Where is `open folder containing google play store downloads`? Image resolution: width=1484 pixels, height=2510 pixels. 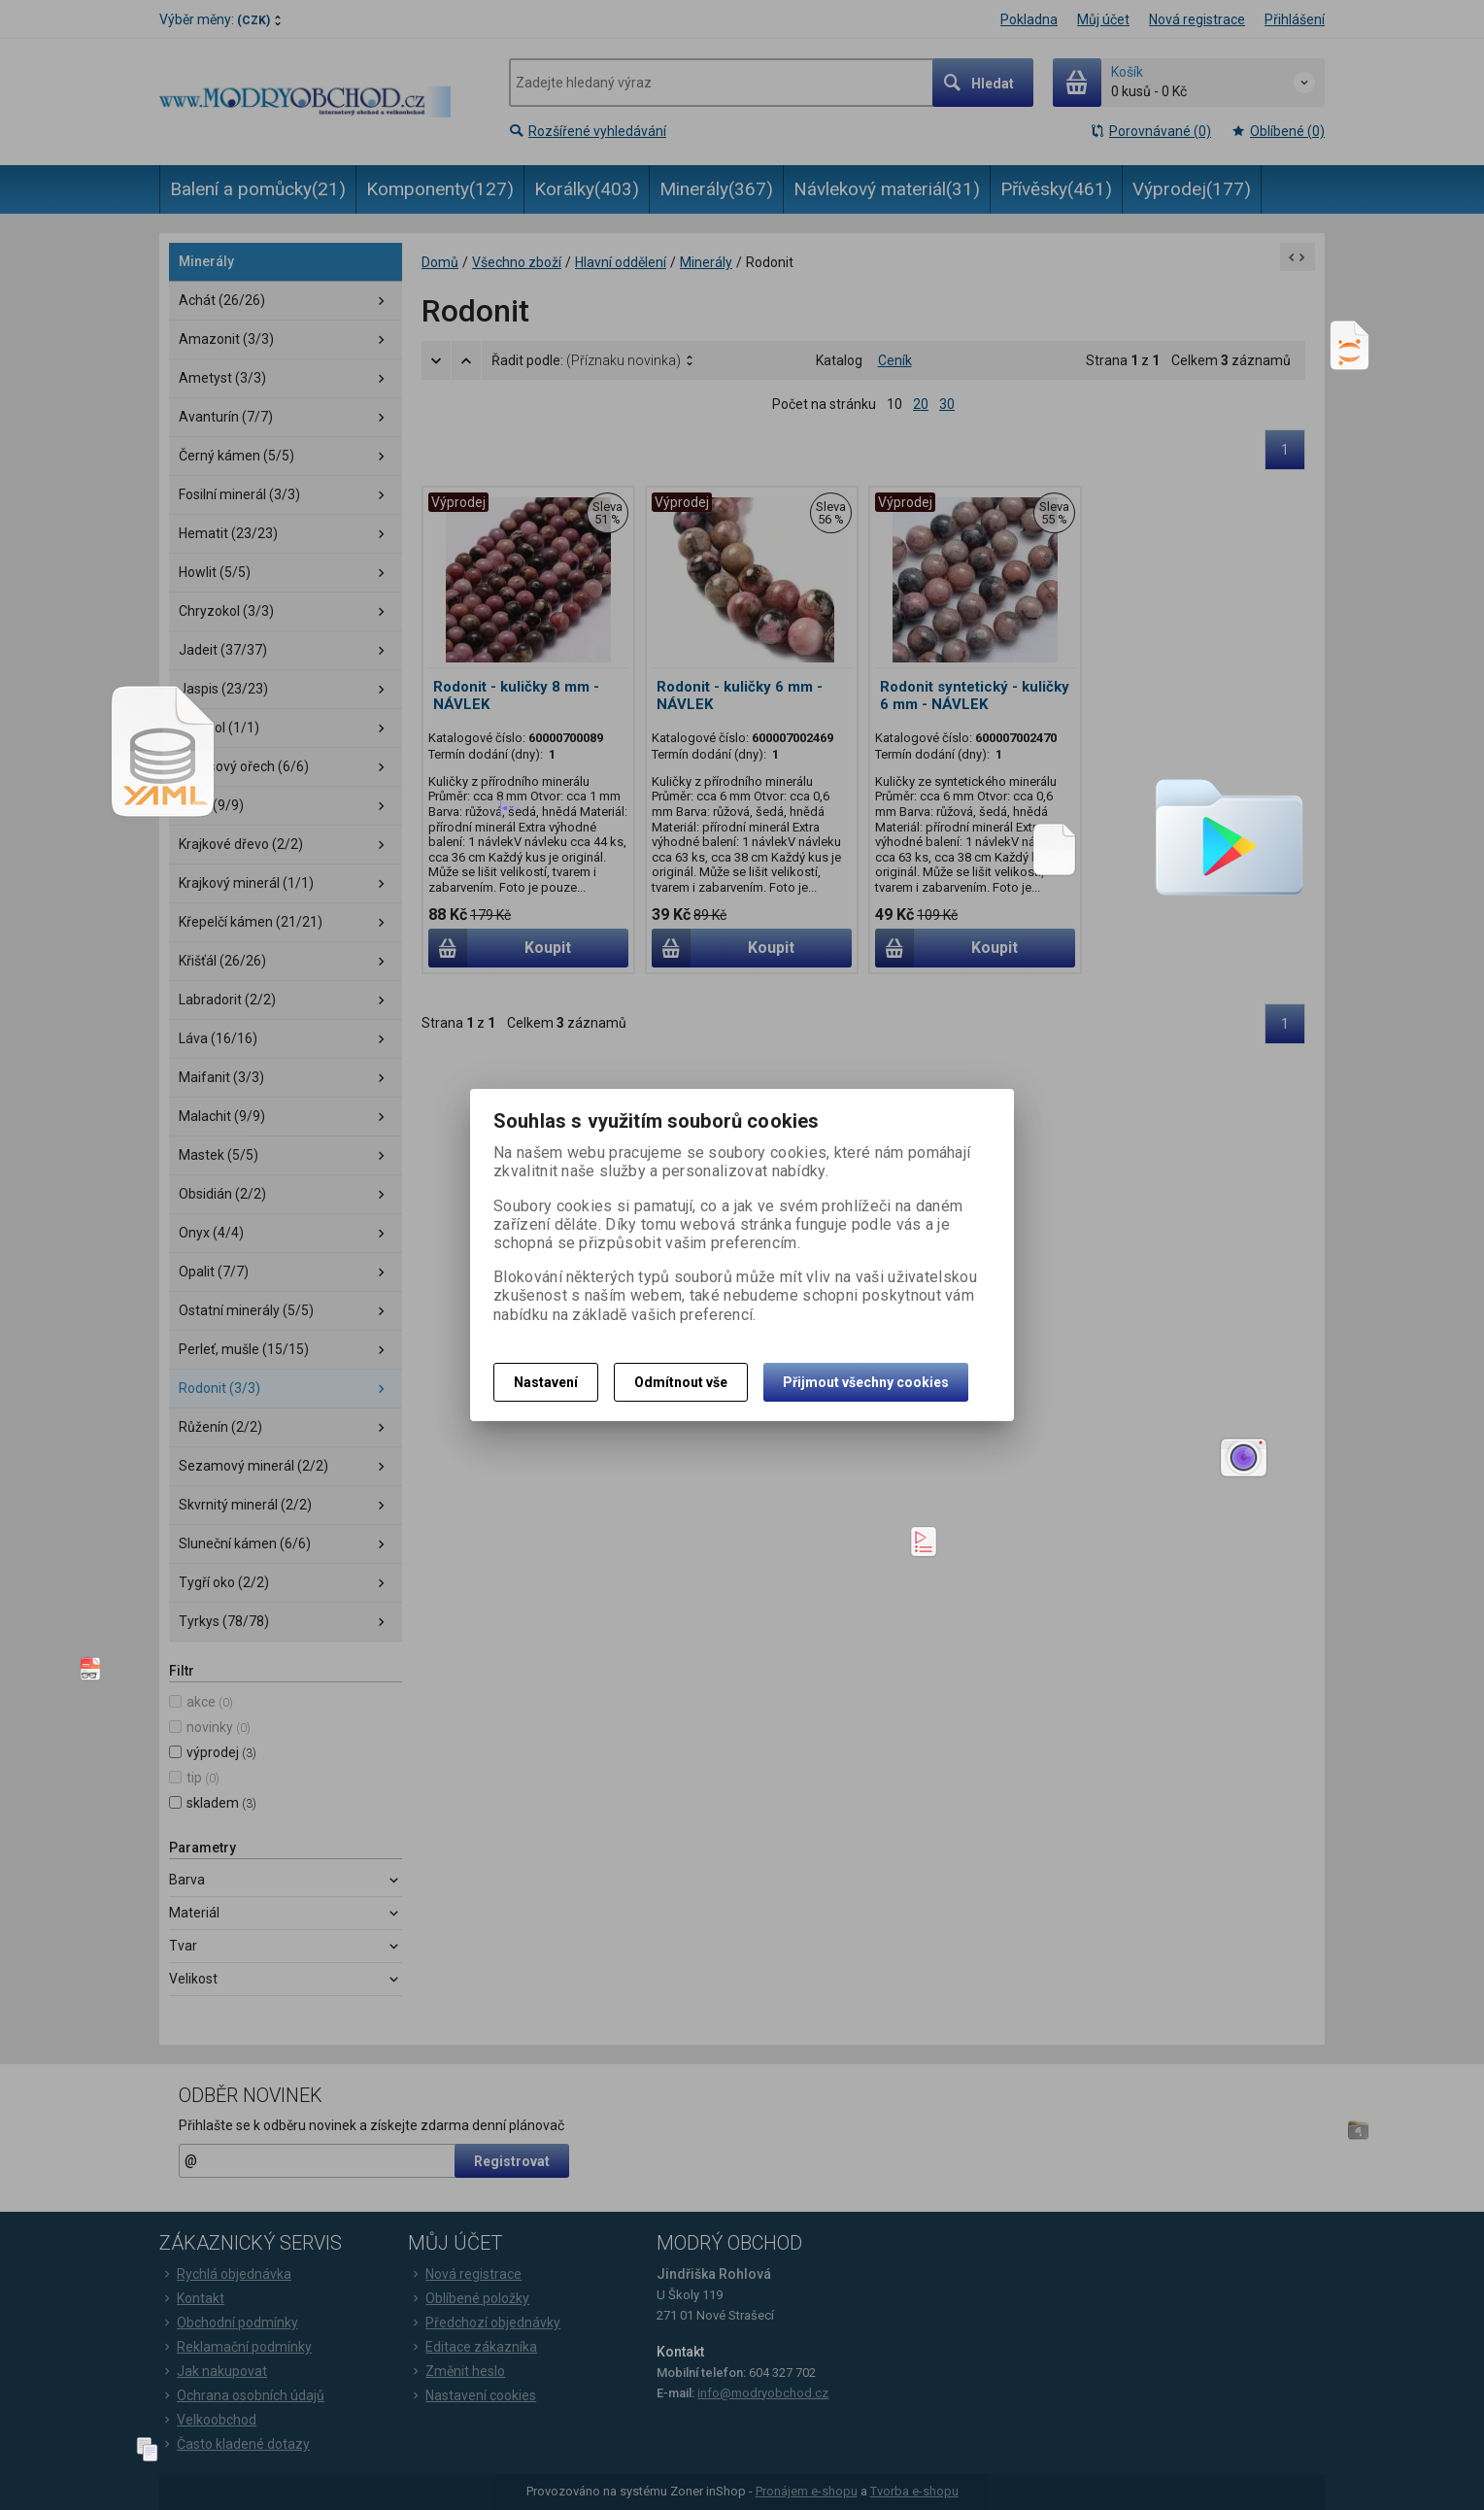
open folder containing google play store downloads is located at coordinates (1229, 841).